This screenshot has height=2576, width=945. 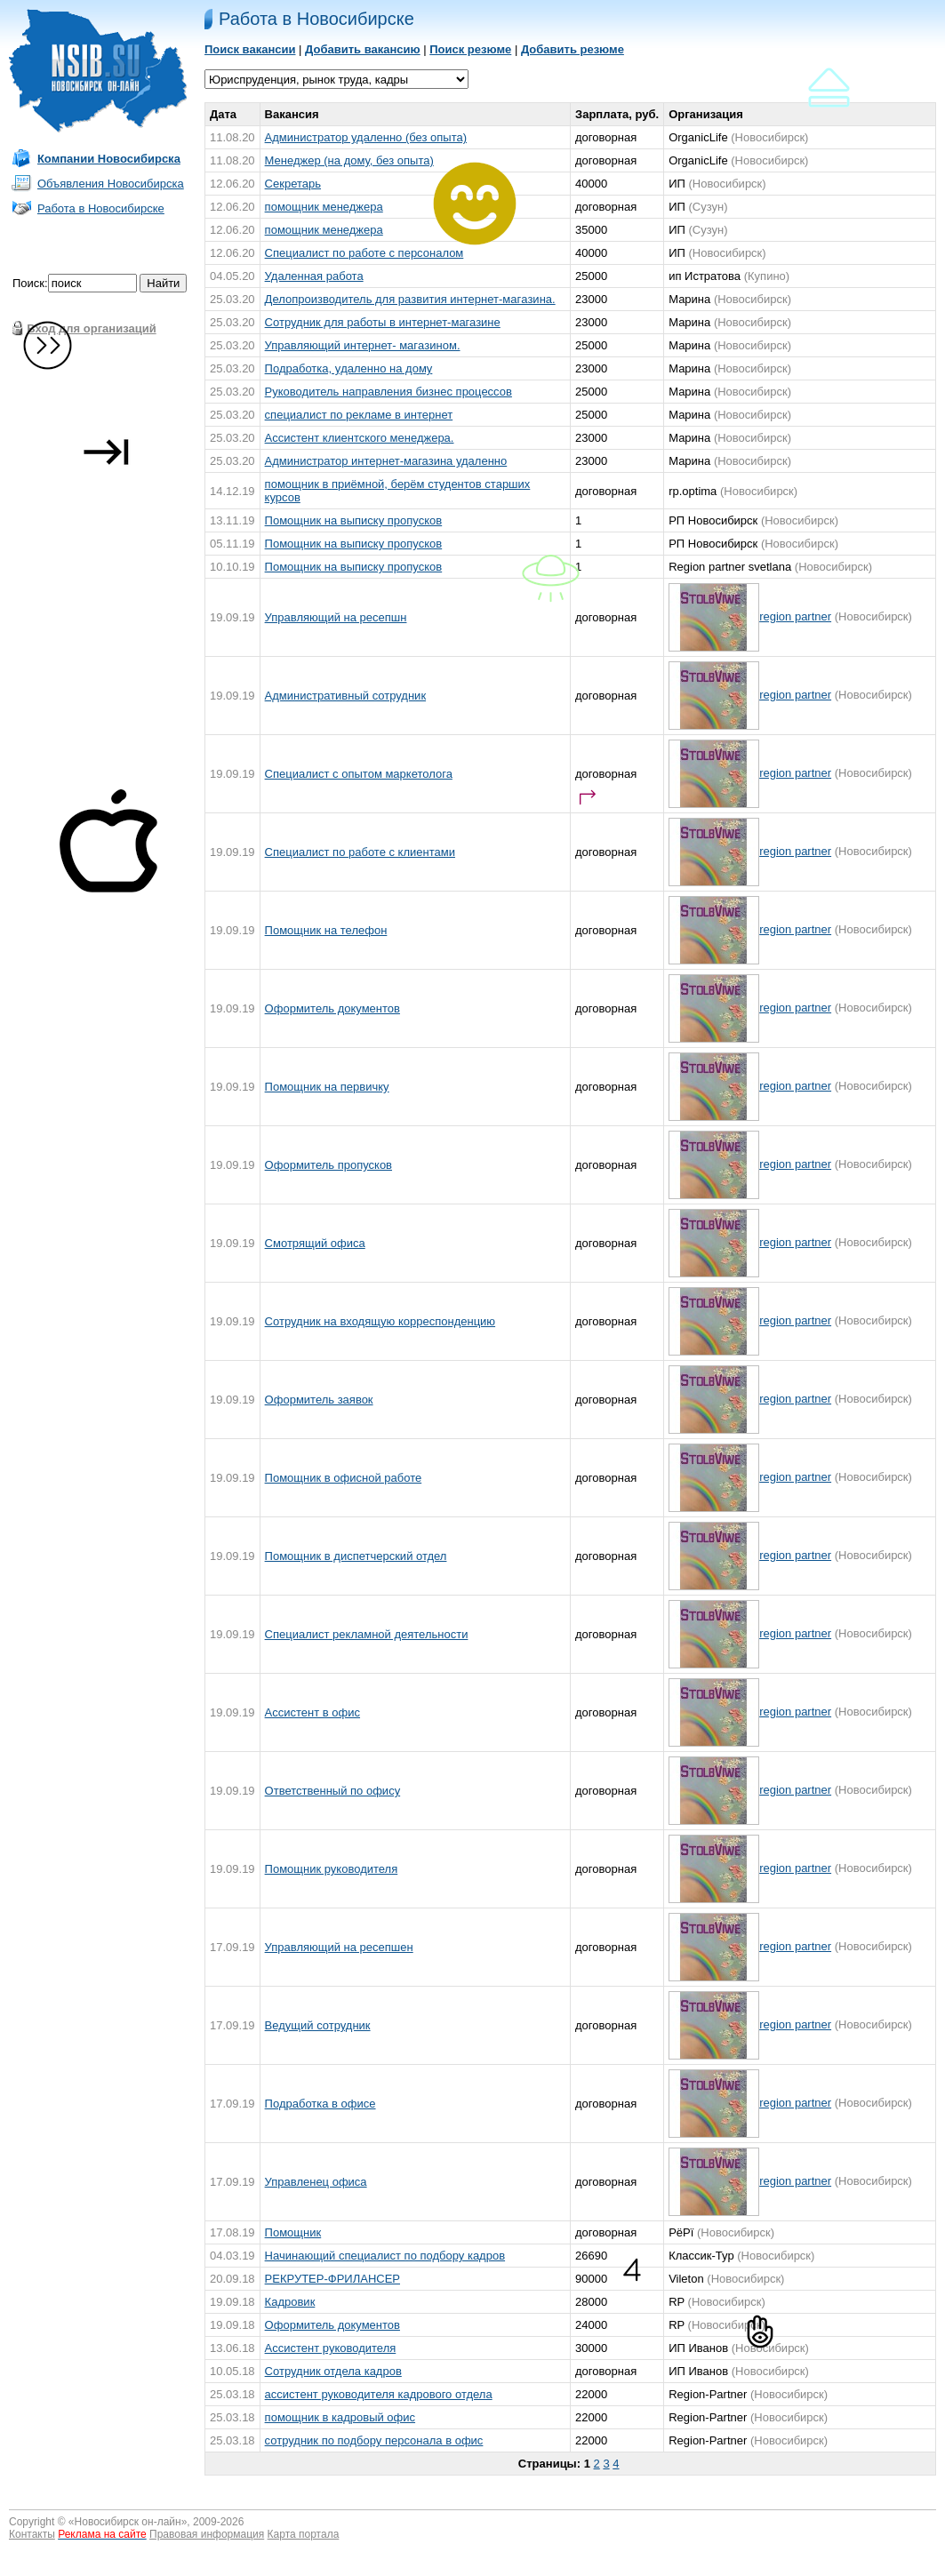 What do you see at coordinates (550, 577) in the screenshot?
I see `access sci-fi or space-themed content` at bounding box center [550, 577].